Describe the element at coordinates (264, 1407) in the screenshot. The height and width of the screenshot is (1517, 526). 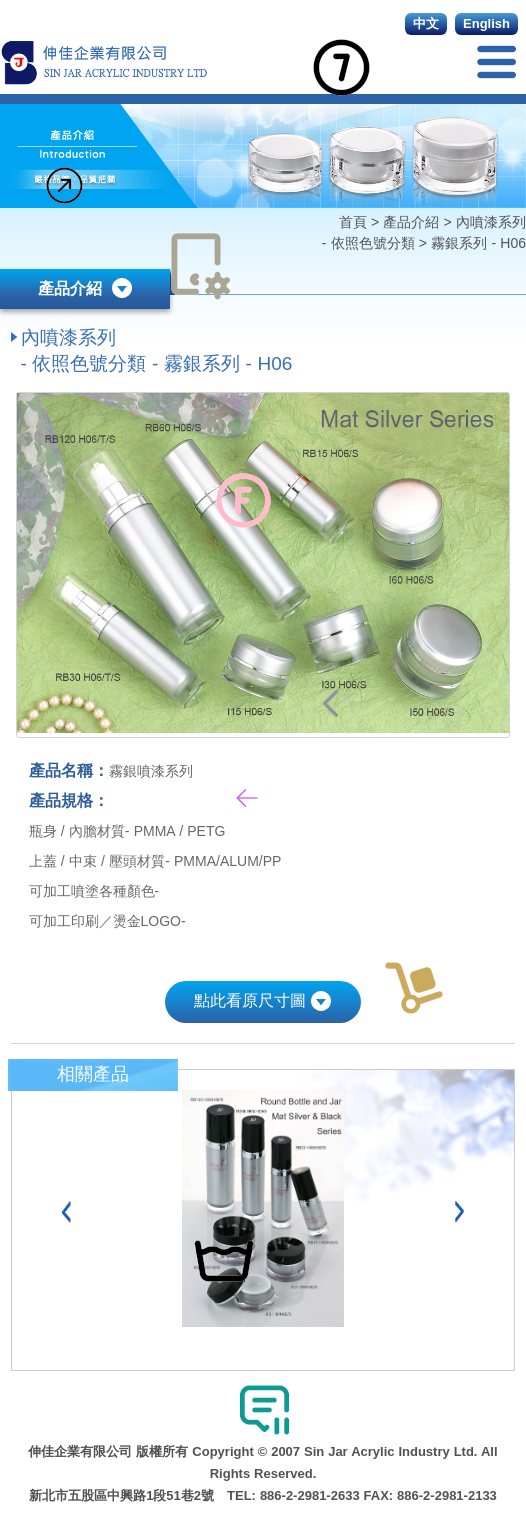
I see `pause message notifications` at that location.